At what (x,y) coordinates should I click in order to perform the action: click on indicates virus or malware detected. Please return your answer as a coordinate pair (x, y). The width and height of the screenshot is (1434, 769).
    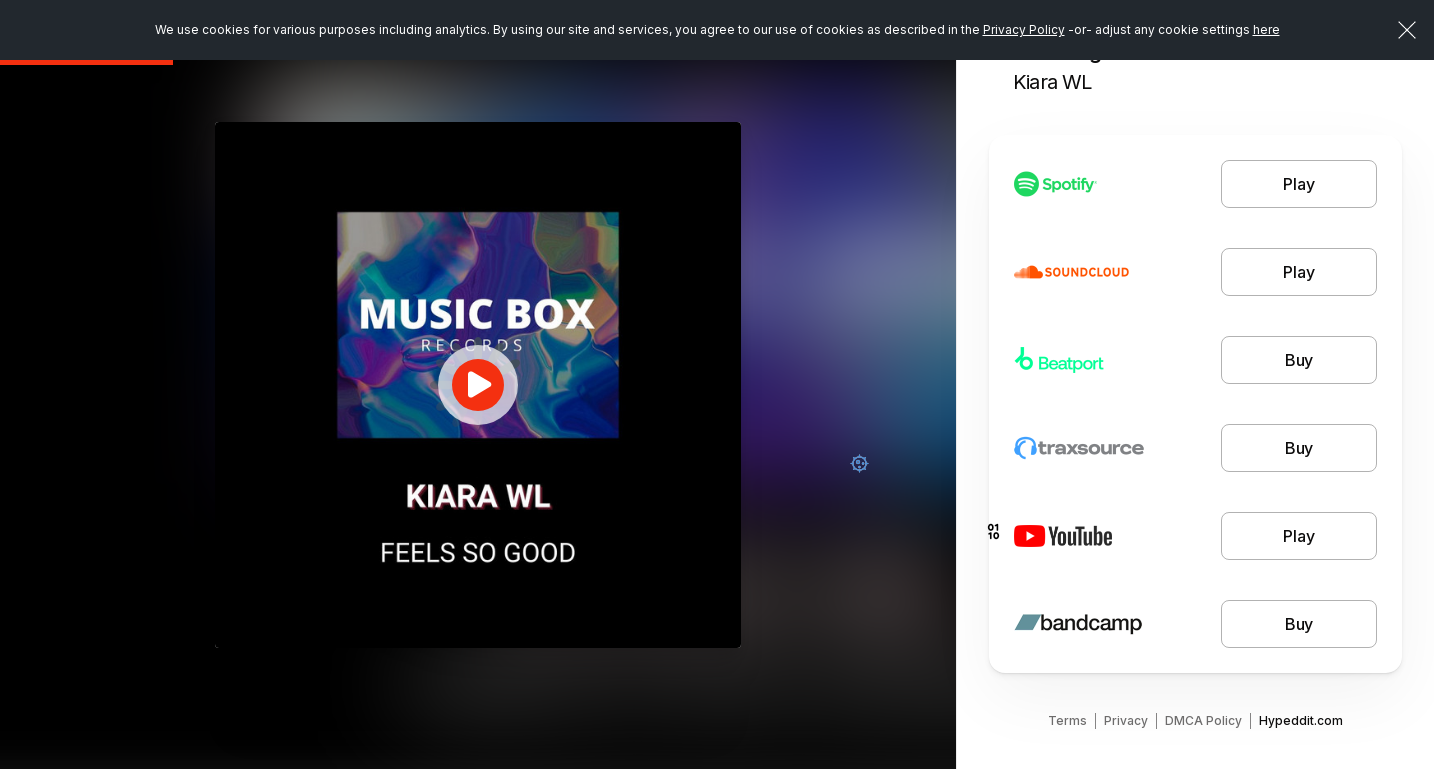
    Looking at the image, I should click on (859, 463).